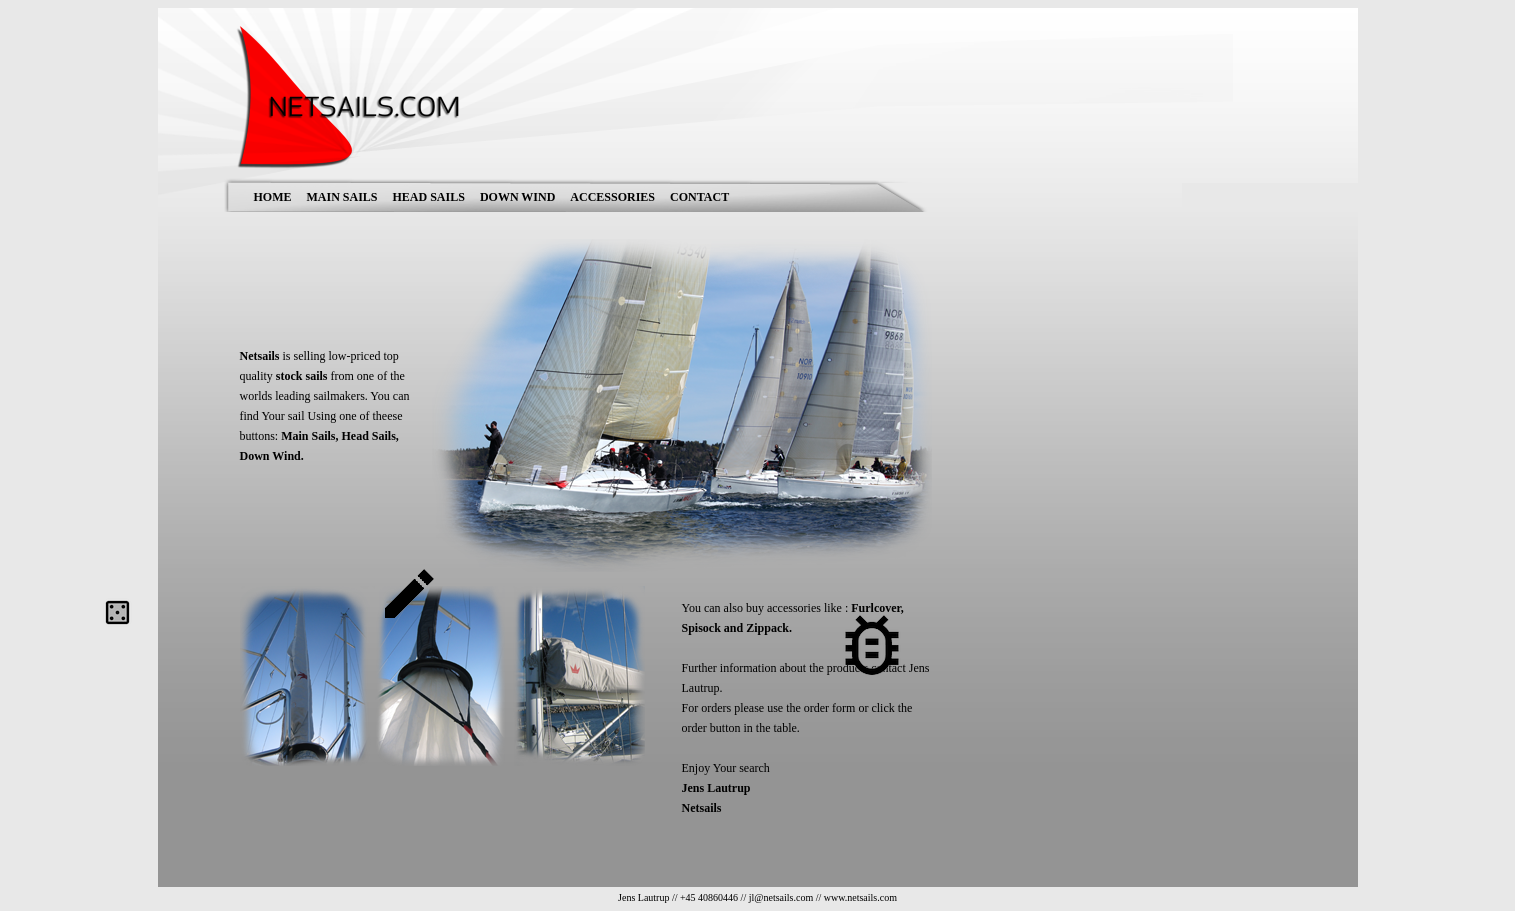 The image size is (1515, 911). Describe the element at coordinates (117, 612) in the screenshot. I see `access casino or gambling games` at that location.